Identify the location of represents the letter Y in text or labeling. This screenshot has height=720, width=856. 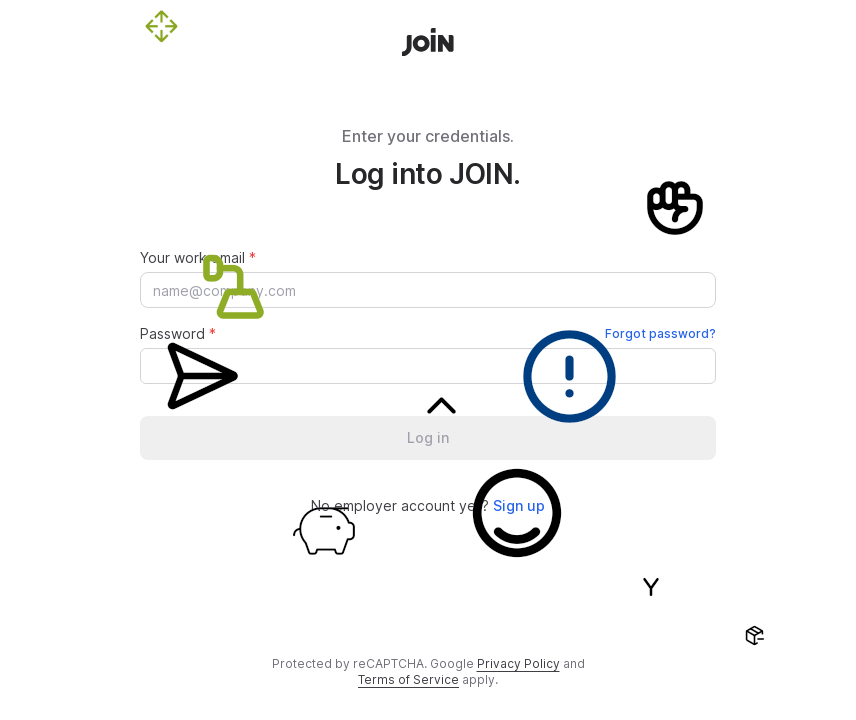
(651, 587).